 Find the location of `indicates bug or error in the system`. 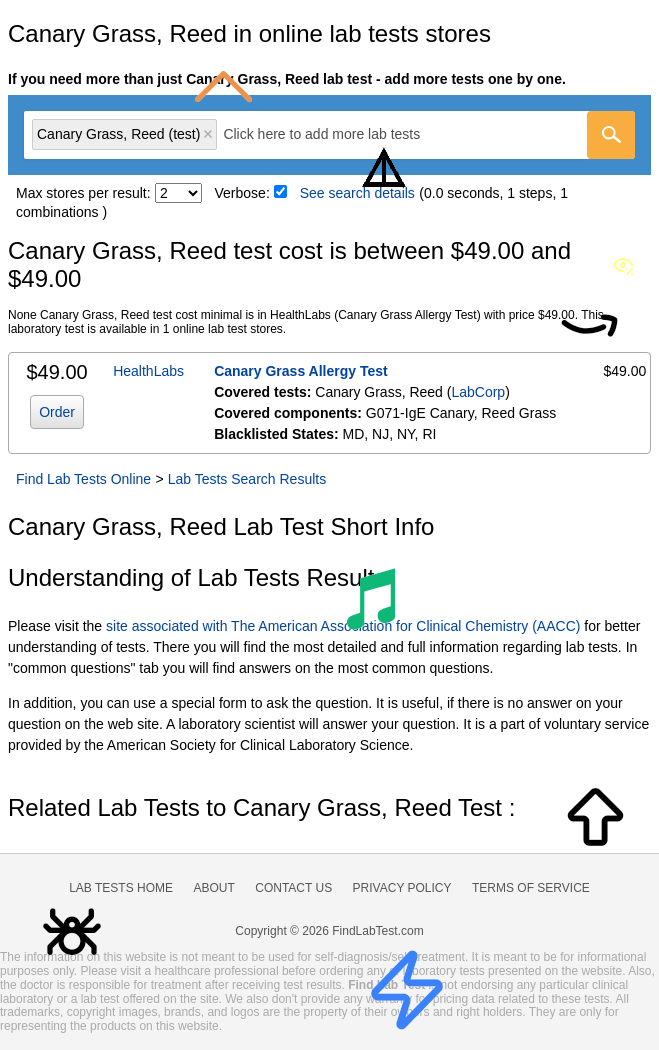

indicates bug or error in the system is located at coordinates (72, 933).